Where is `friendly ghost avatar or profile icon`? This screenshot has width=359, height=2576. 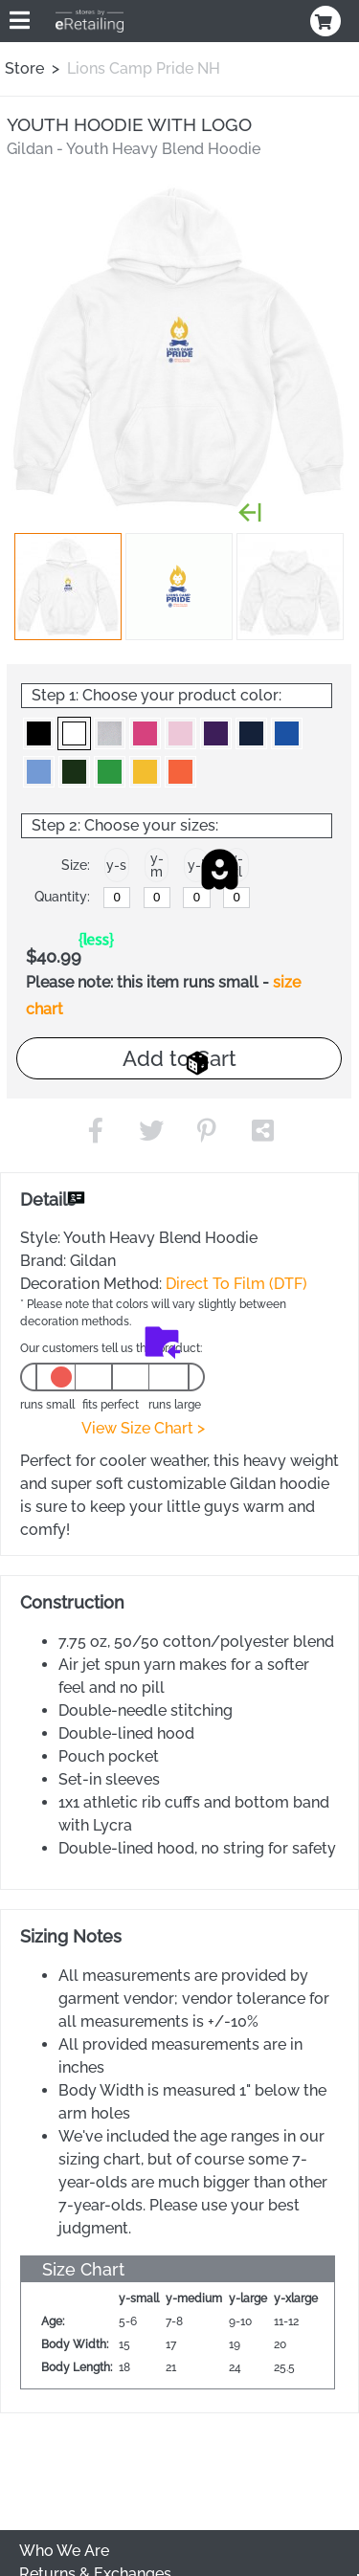 friendly ghost avatar or profile icon is located at coordinates (219, 869).